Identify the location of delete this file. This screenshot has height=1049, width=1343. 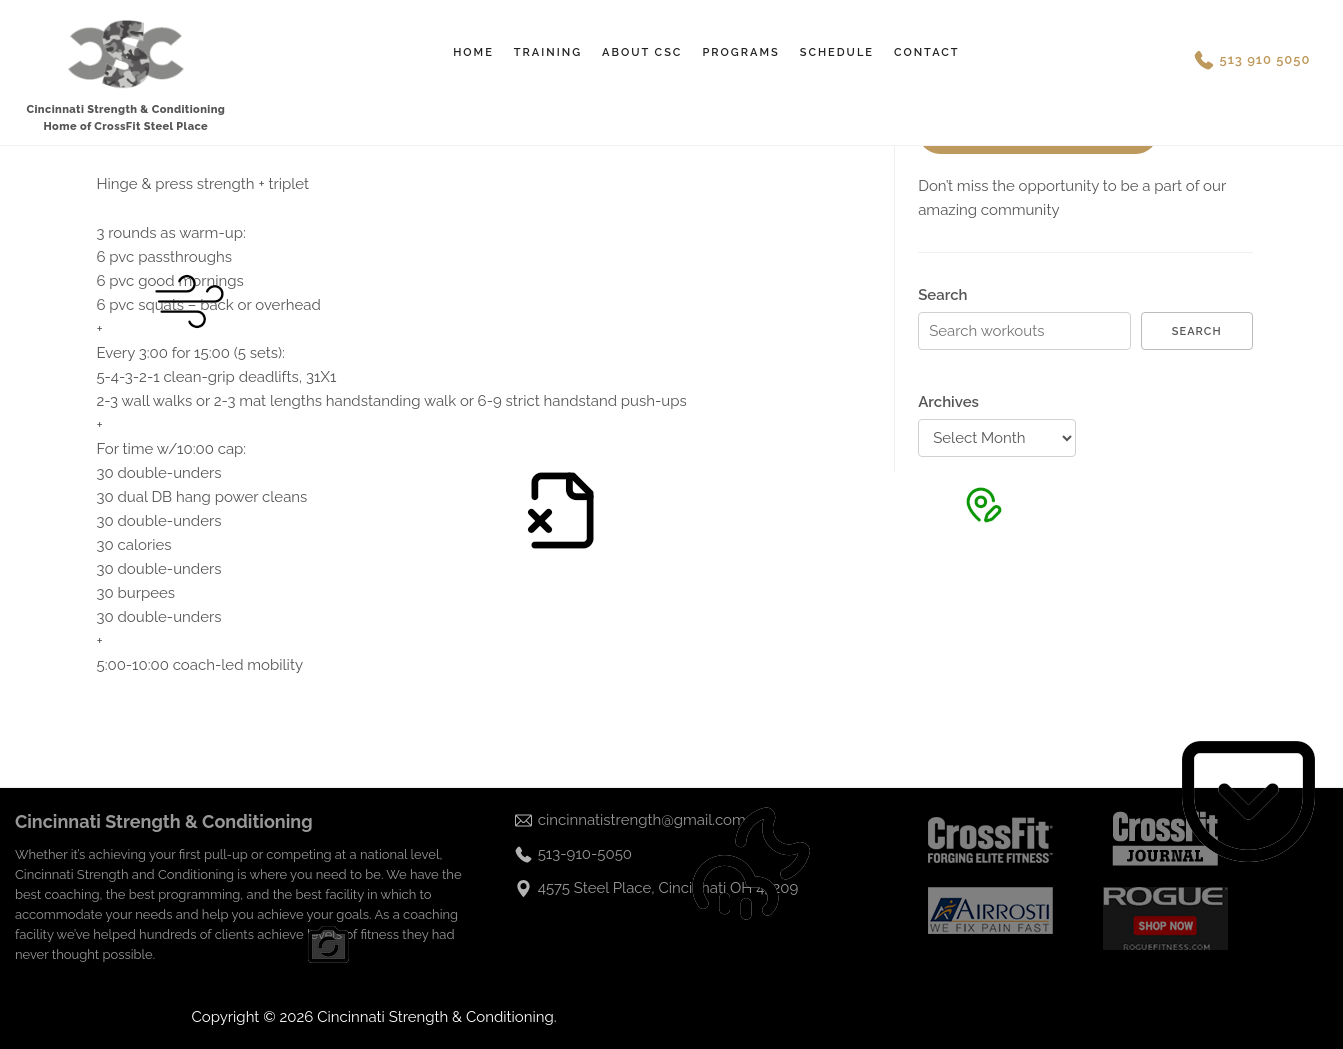
(562, 510).